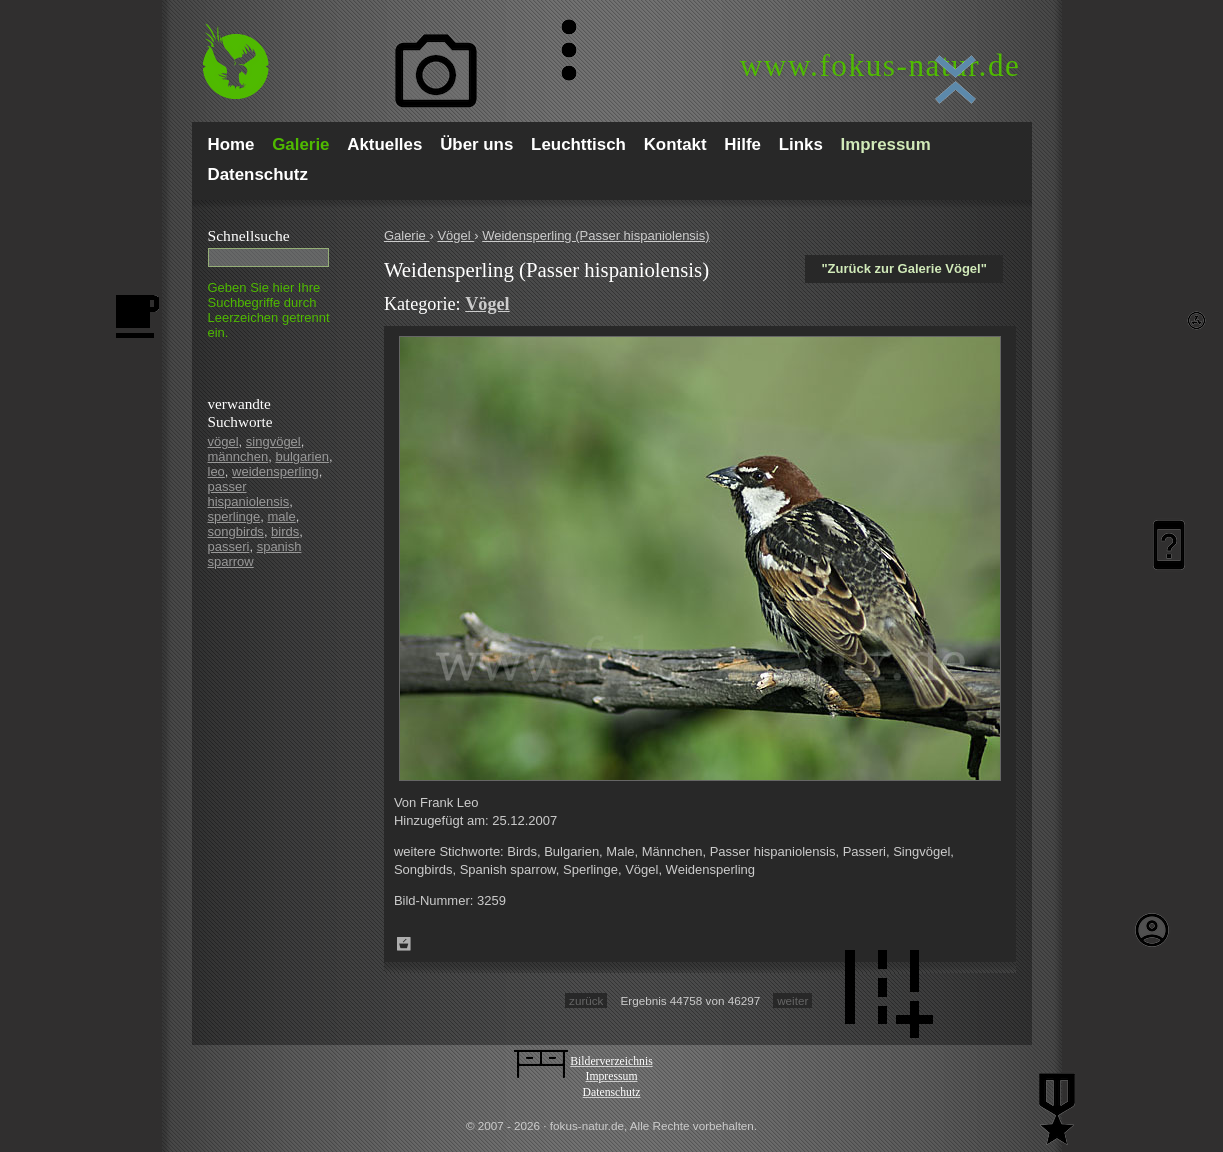  What do you see at coordinates (1196, 320) in the screenshot?
I see `download apps from the app store` at bounding box center [1196, 320].